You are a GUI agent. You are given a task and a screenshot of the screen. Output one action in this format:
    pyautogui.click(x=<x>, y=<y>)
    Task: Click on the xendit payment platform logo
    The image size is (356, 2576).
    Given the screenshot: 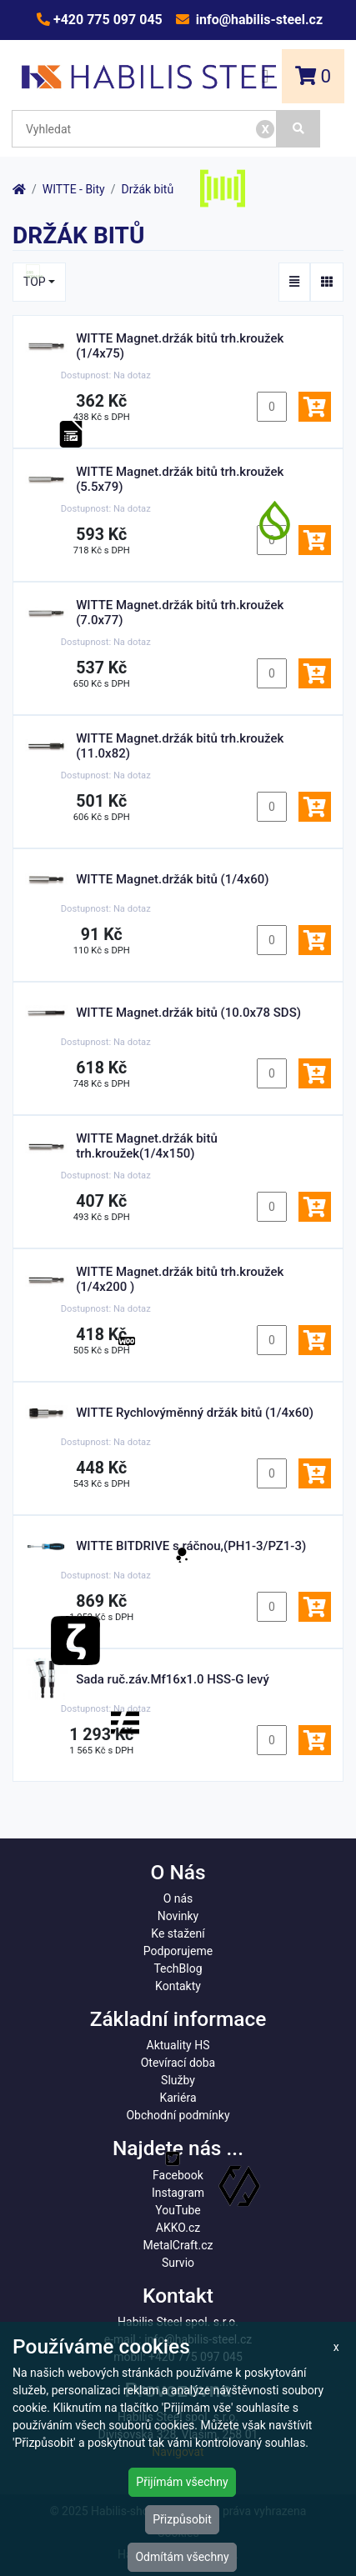 What is the action you would take?
    pyautogui.click(x=239, y=2186)
    